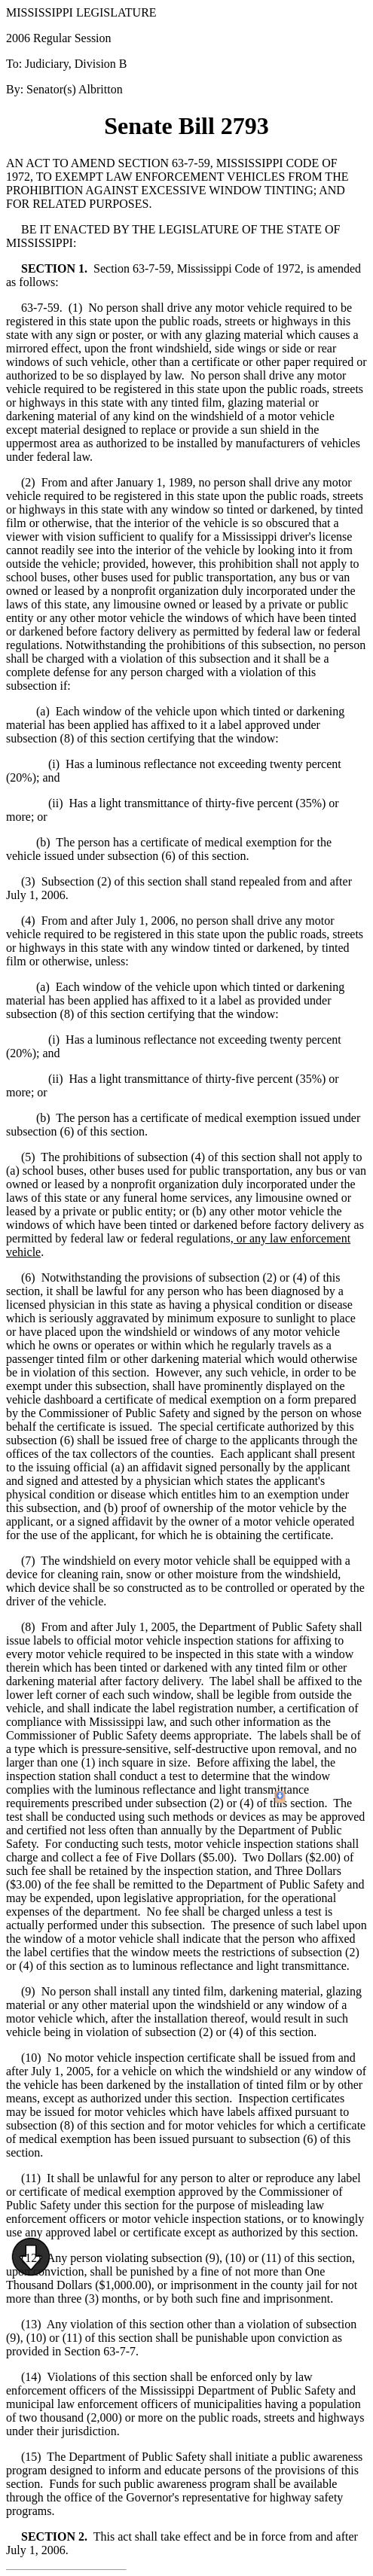 The height and width of the screenshot is (2576, 373). What do you see at coordinates (280, 1797) in the screenshot?
I see `downloading a package or software update` at bounding box center [280, 1797].